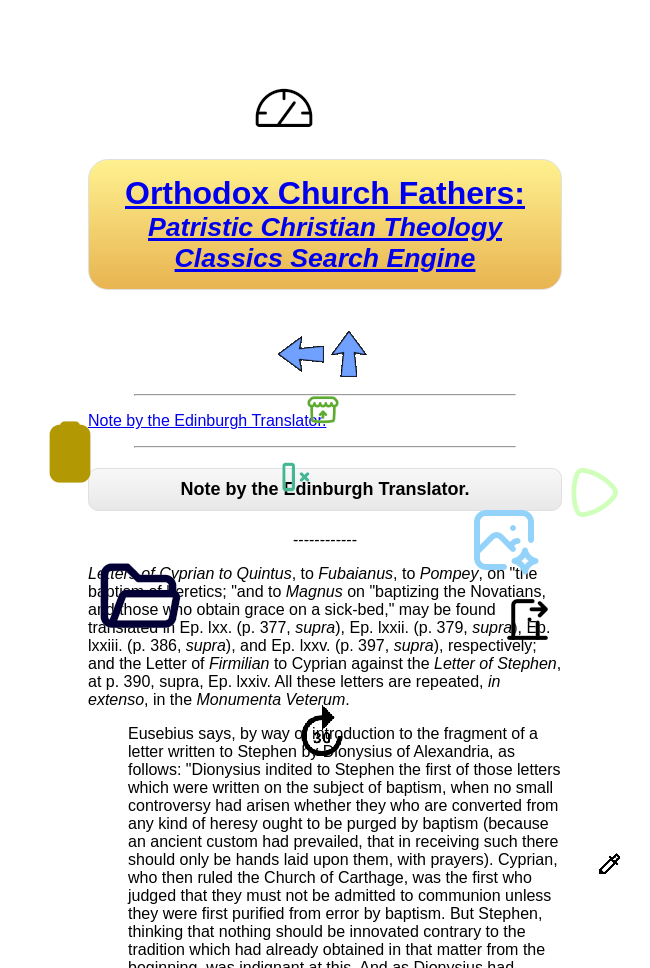  I want to click on remove a column from a table or layout, so click(295, 477).